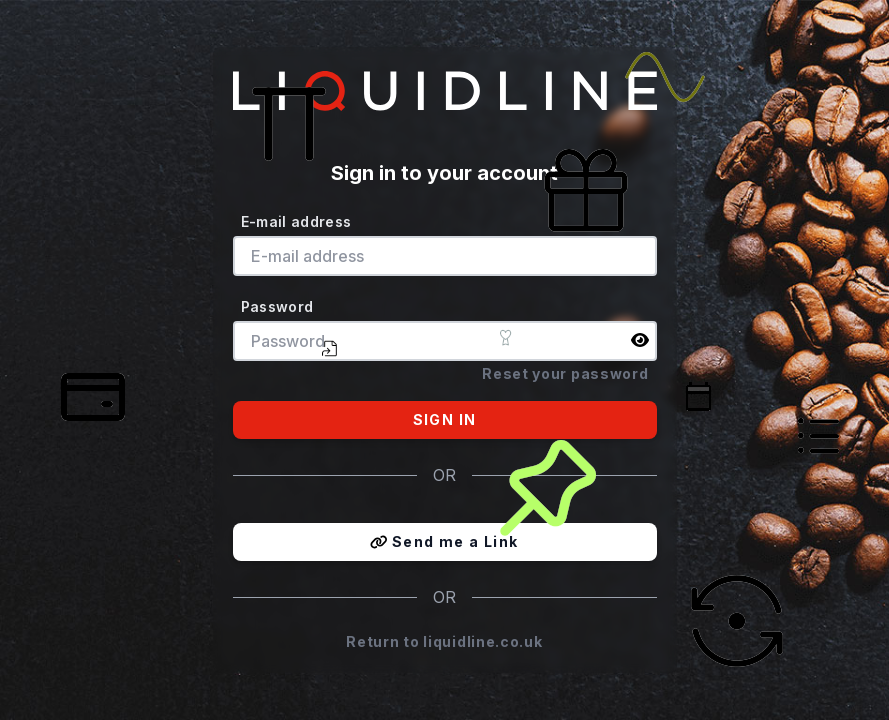  I want to click on manage payment methods, so click(93, 397).